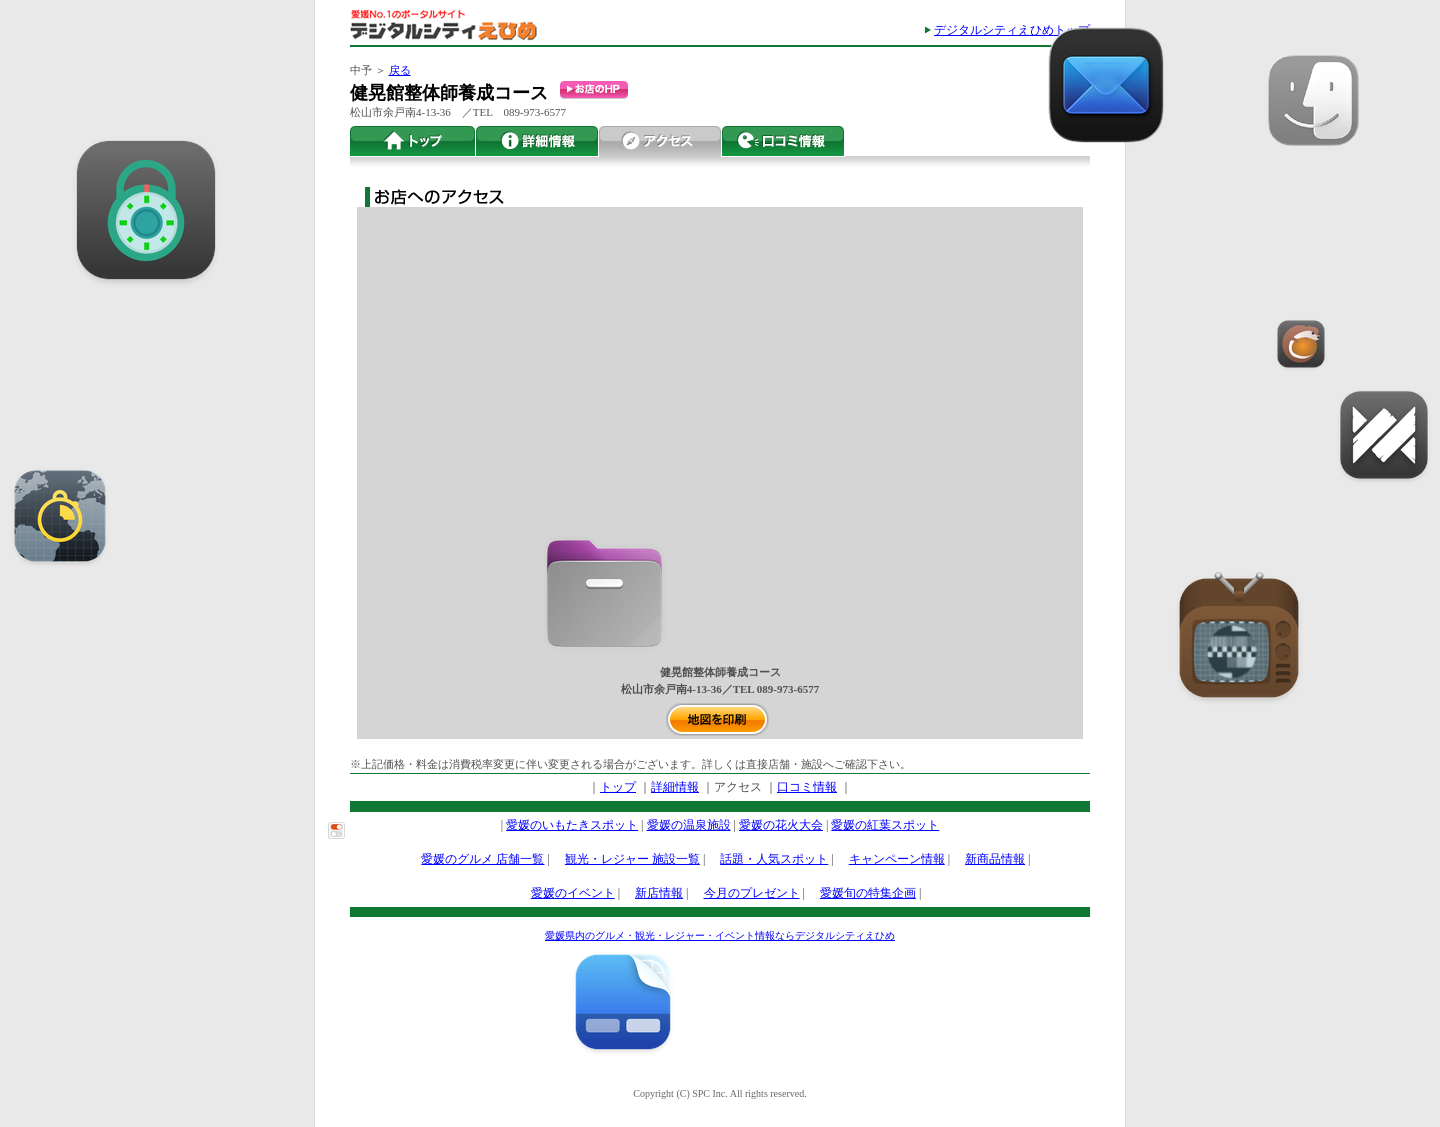 The image size is (1440, 1127). What do you see at coordinates (623, 1002) in the screenshot?
I see `open xfce4 taskbar settings` at bounding box center [623, 1002].